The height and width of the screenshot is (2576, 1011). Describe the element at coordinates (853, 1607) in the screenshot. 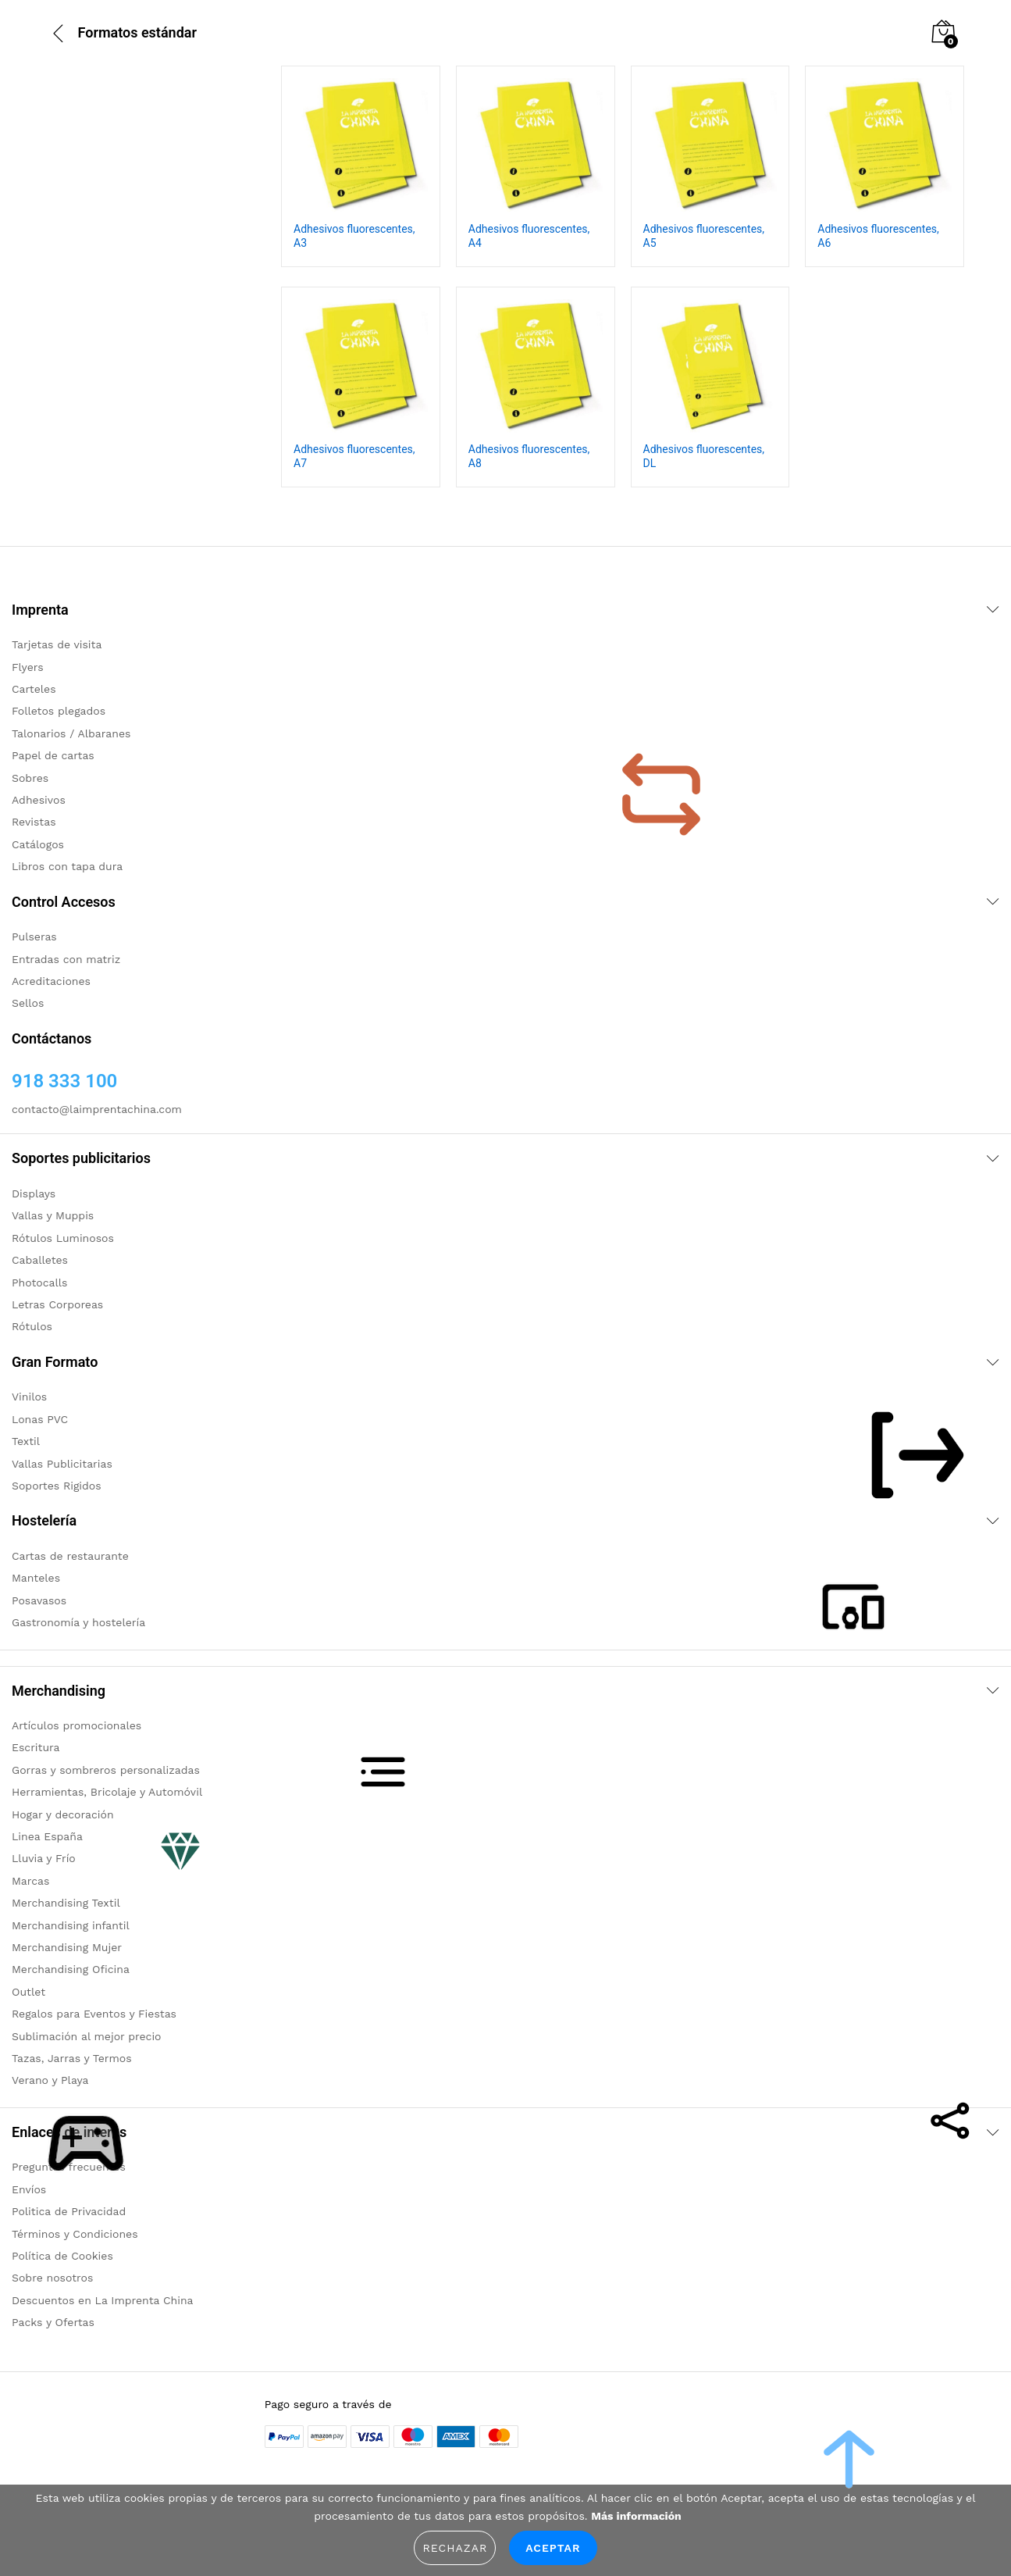

I see `view other connected devices` at that location.